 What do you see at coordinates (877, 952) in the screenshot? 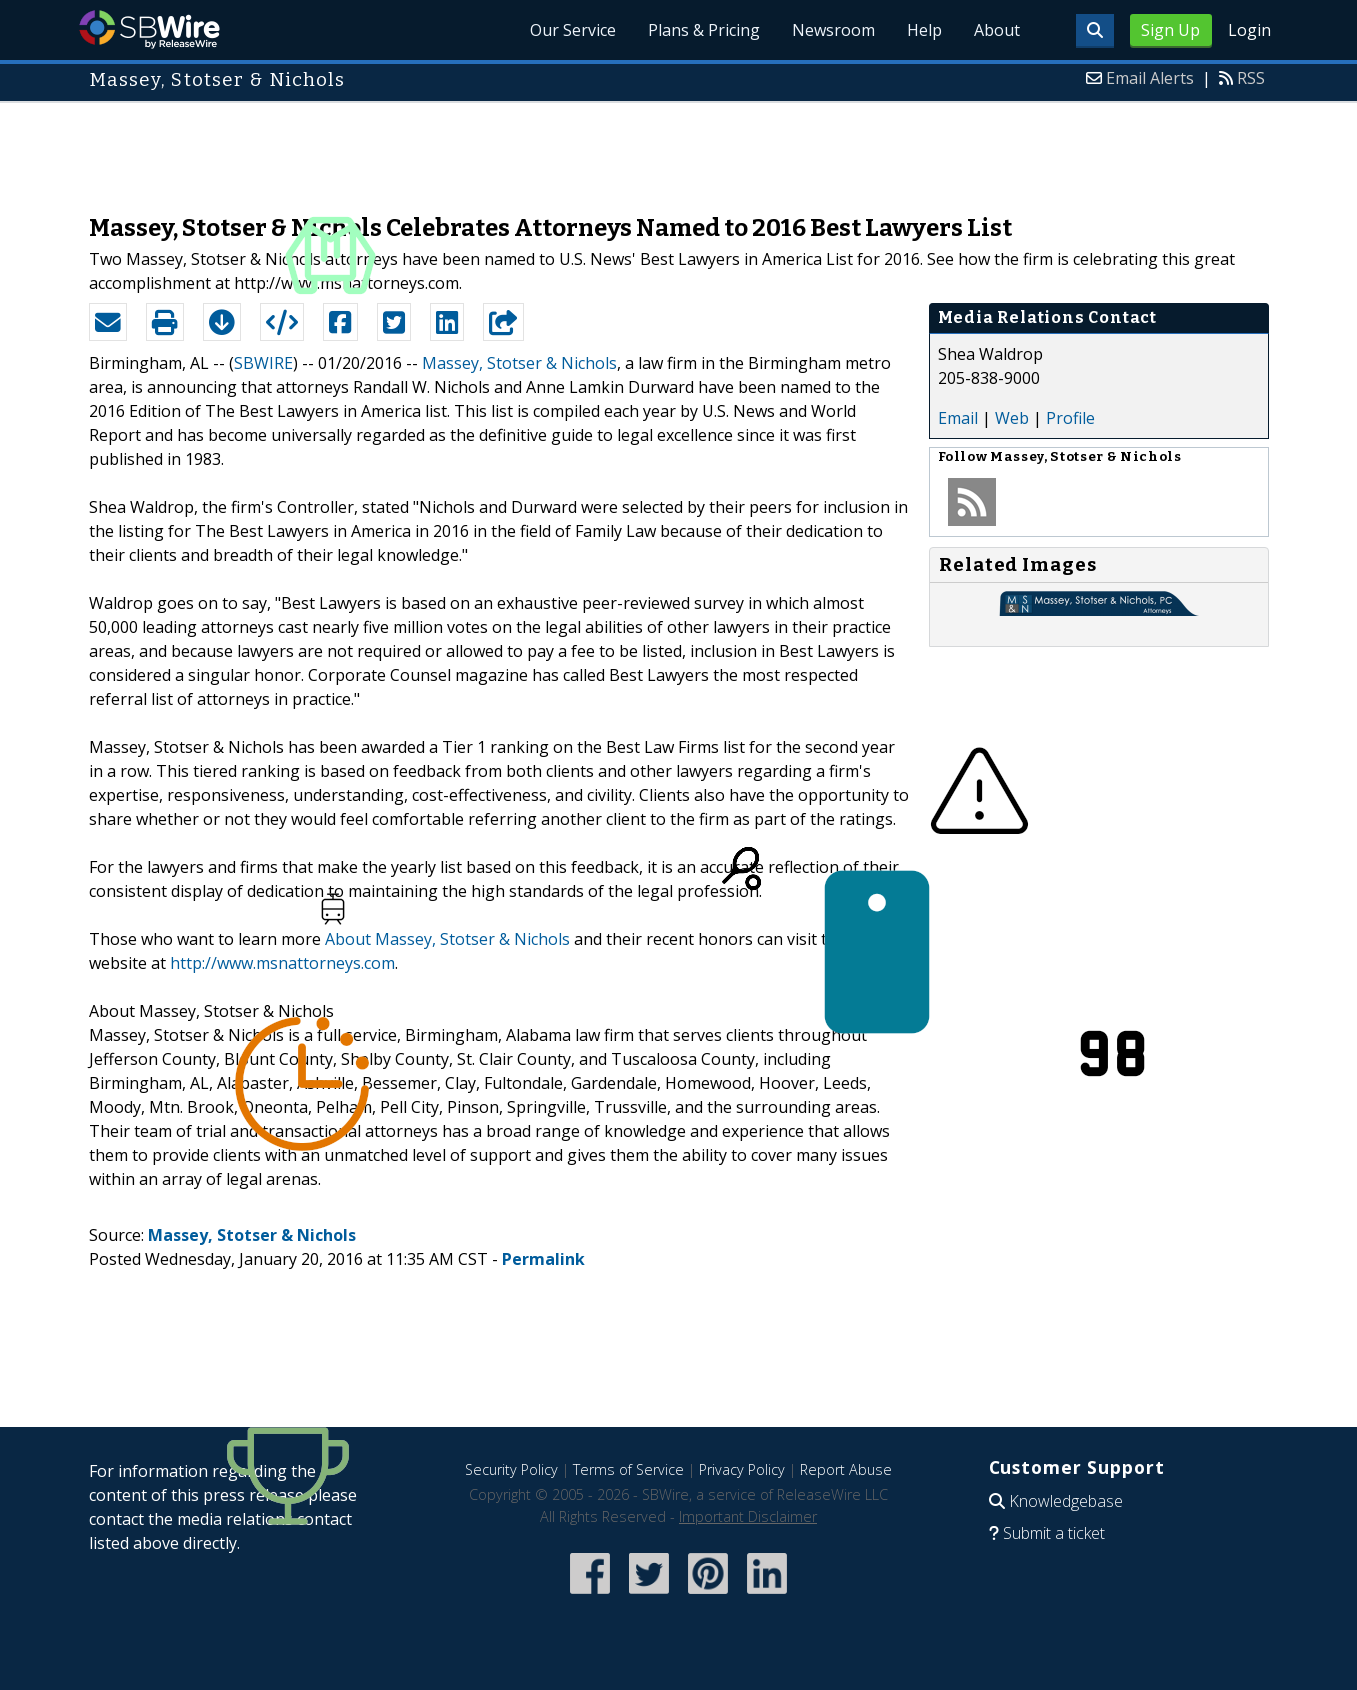
I see `access device camera from mobile` at bounding box center [877, 952].